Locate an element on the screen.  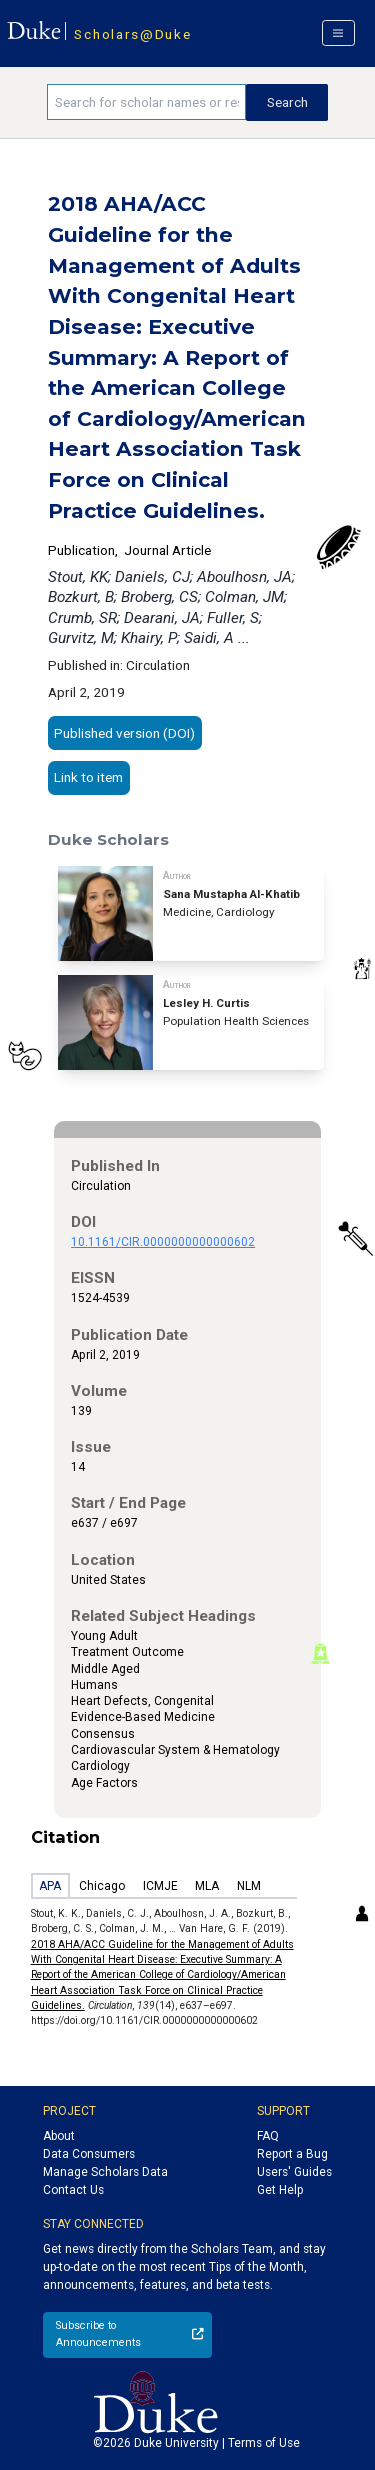
access shrine or altar features in gameplay is located at coordinates (320, 1653).